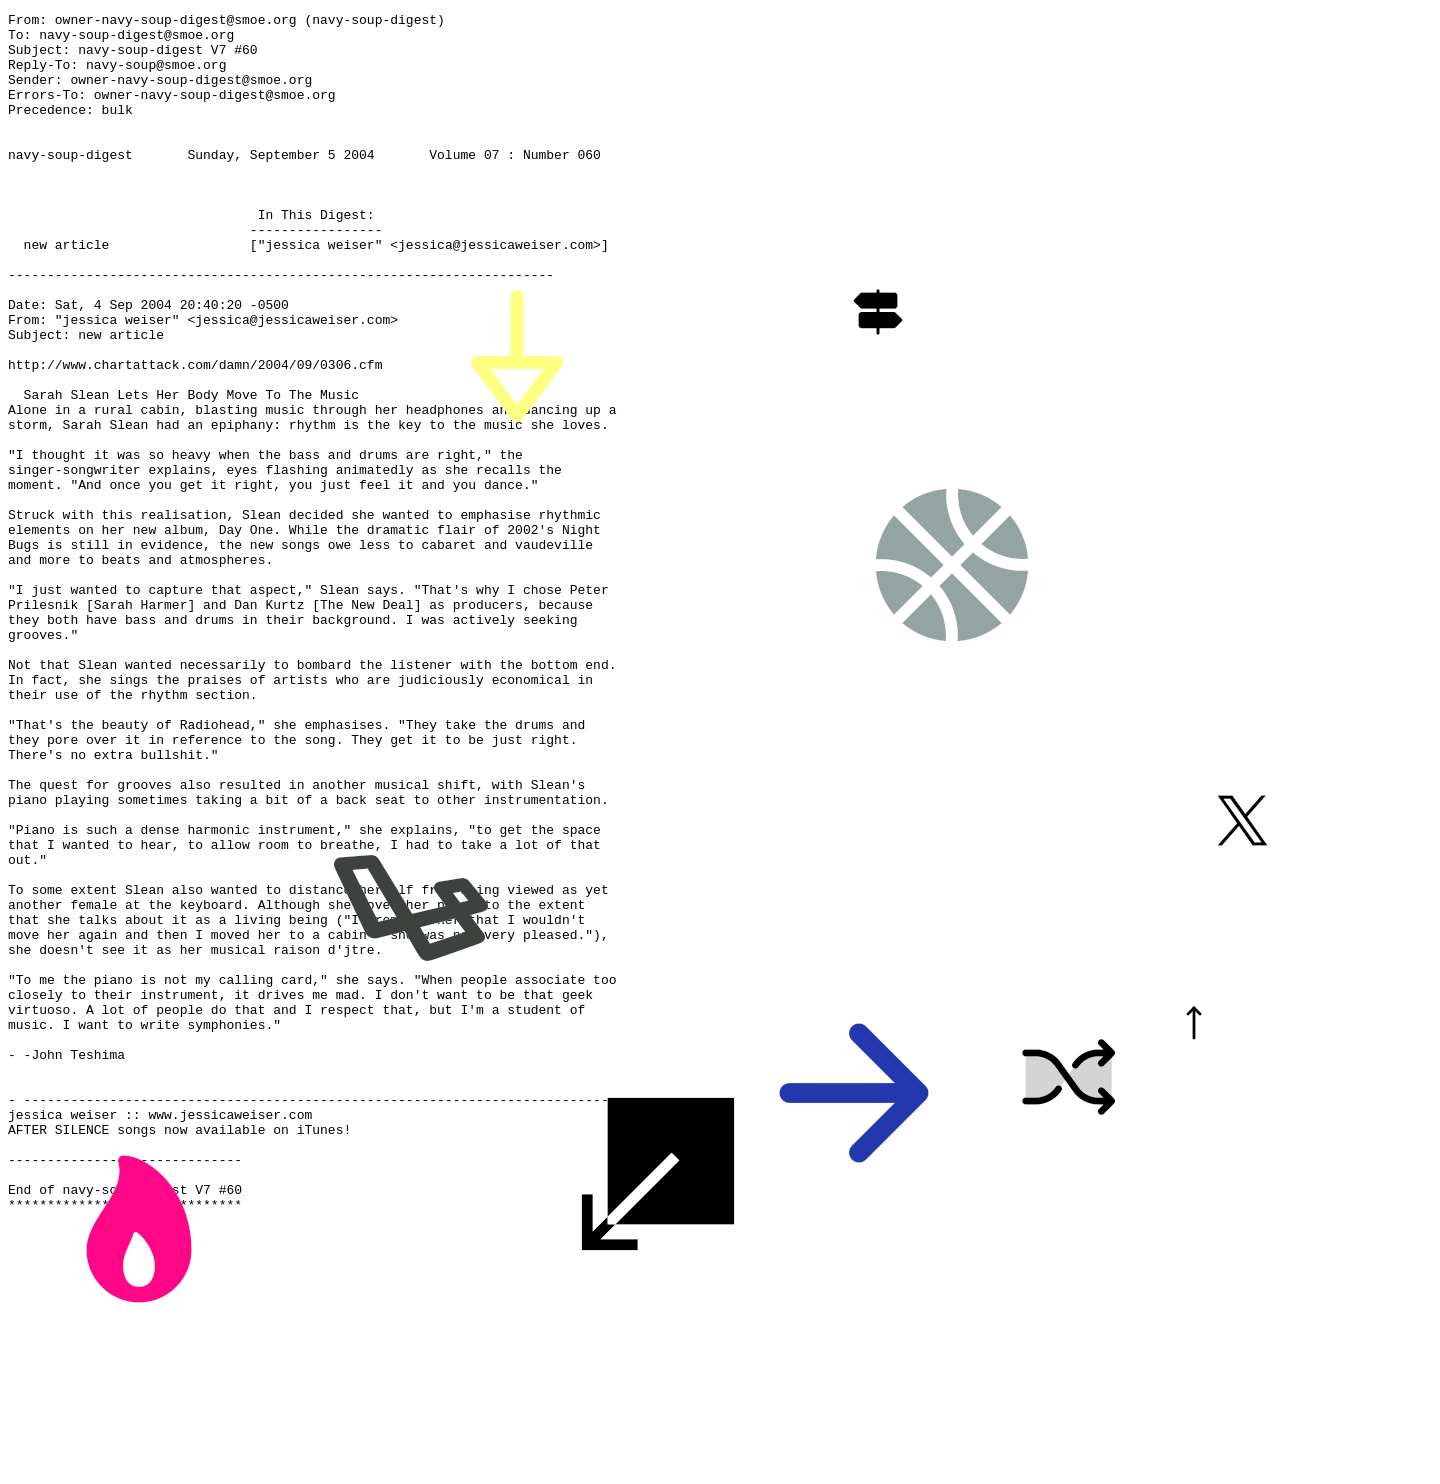  What do you see at coordinates (658, 1174) in the screenshot?
I see `collapse or minimize a panel` at bounding box center [658, 1174].